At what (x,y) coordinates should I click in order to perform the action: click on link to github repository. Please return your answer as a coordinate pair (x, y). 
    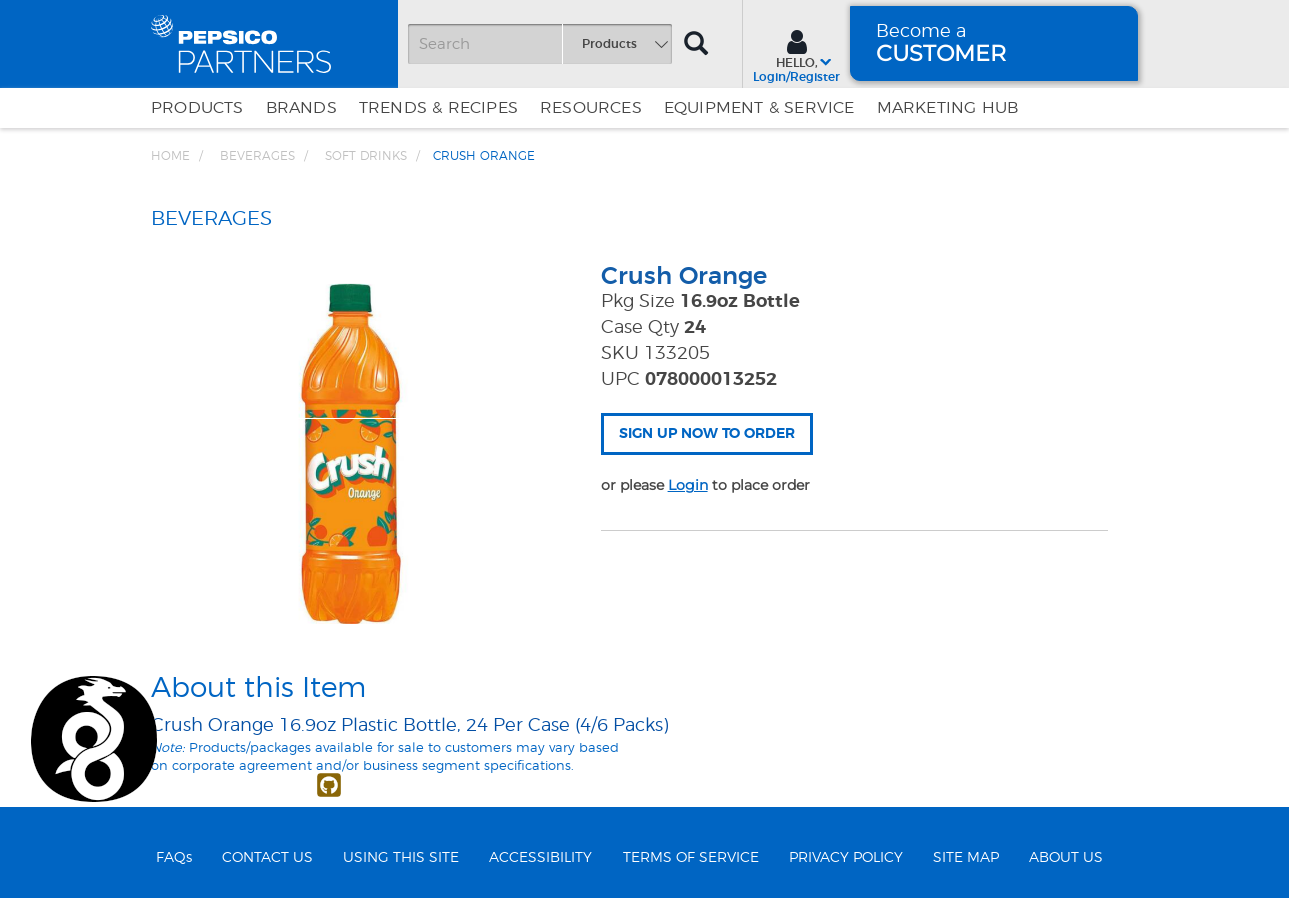
    Looking at the image, I should click on (329, 785).